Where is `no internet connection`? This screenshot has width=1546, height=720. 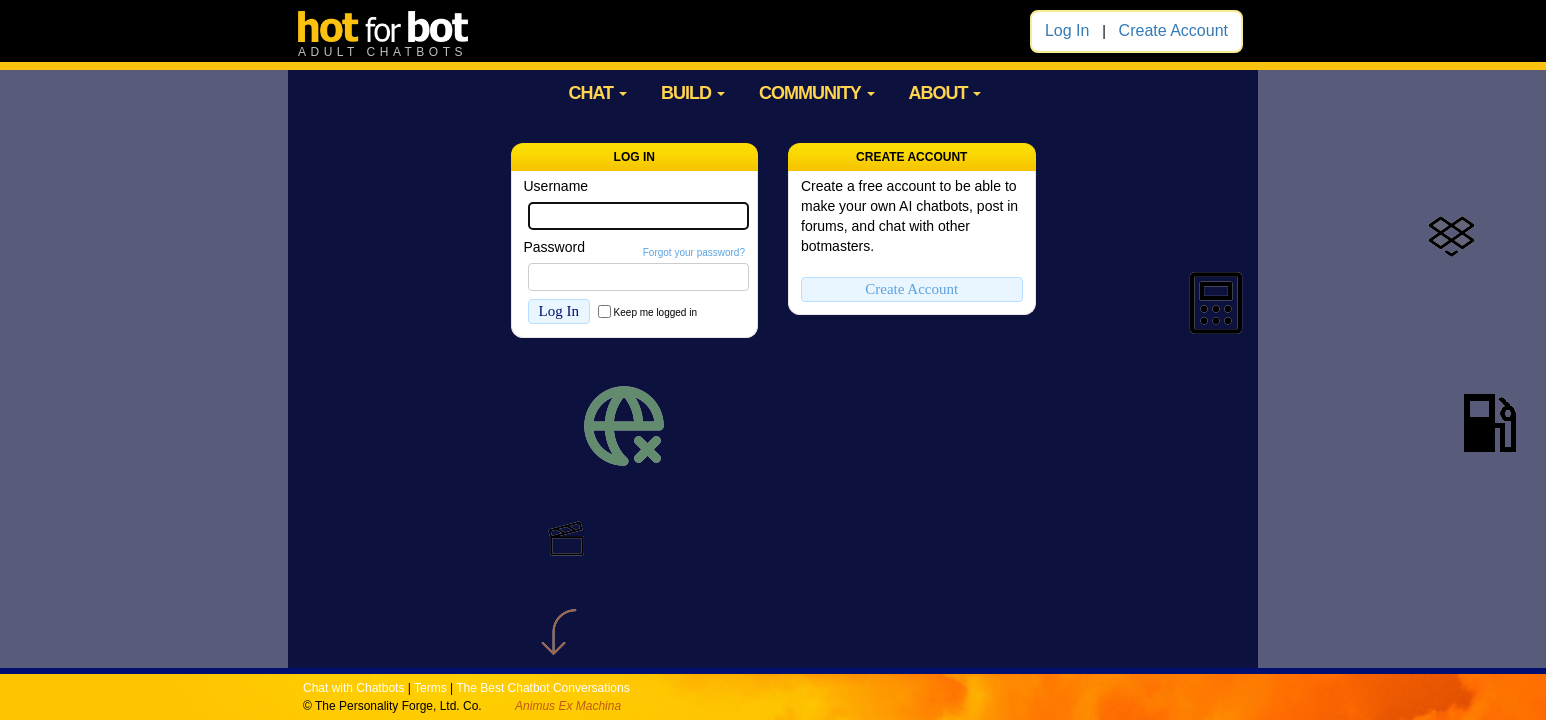 no internet connection is located at coordinates (624, 426).